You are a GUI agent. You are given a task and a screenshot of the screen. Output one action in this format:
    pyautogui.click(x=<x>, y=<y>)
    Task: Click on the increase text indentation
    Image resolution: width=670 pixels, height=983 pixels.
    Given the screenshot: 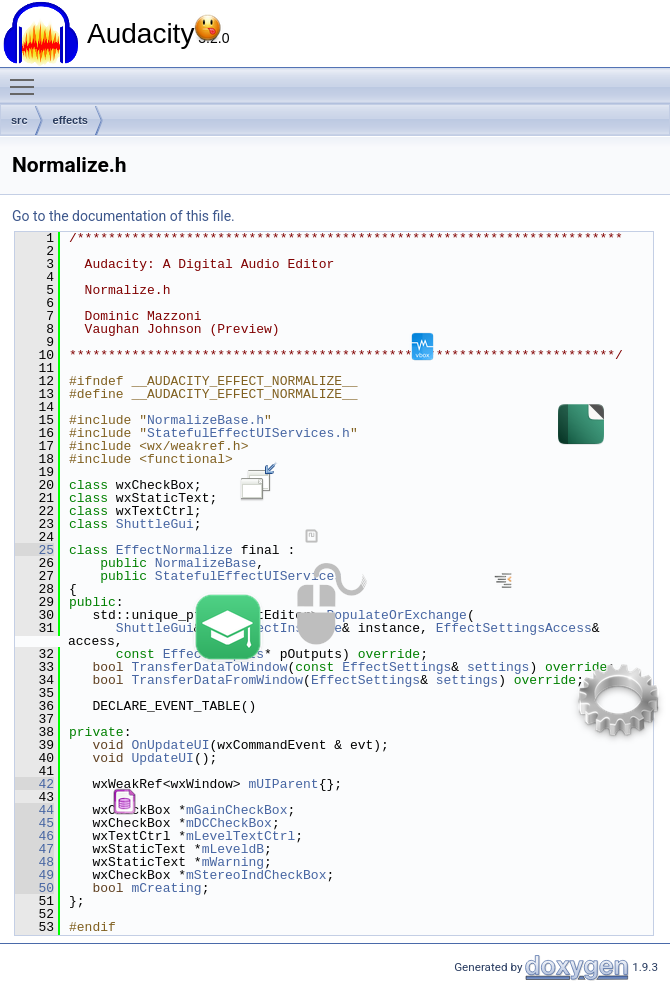 What is the action you would take?
    pyautogui.click(x=503, y=581)
    